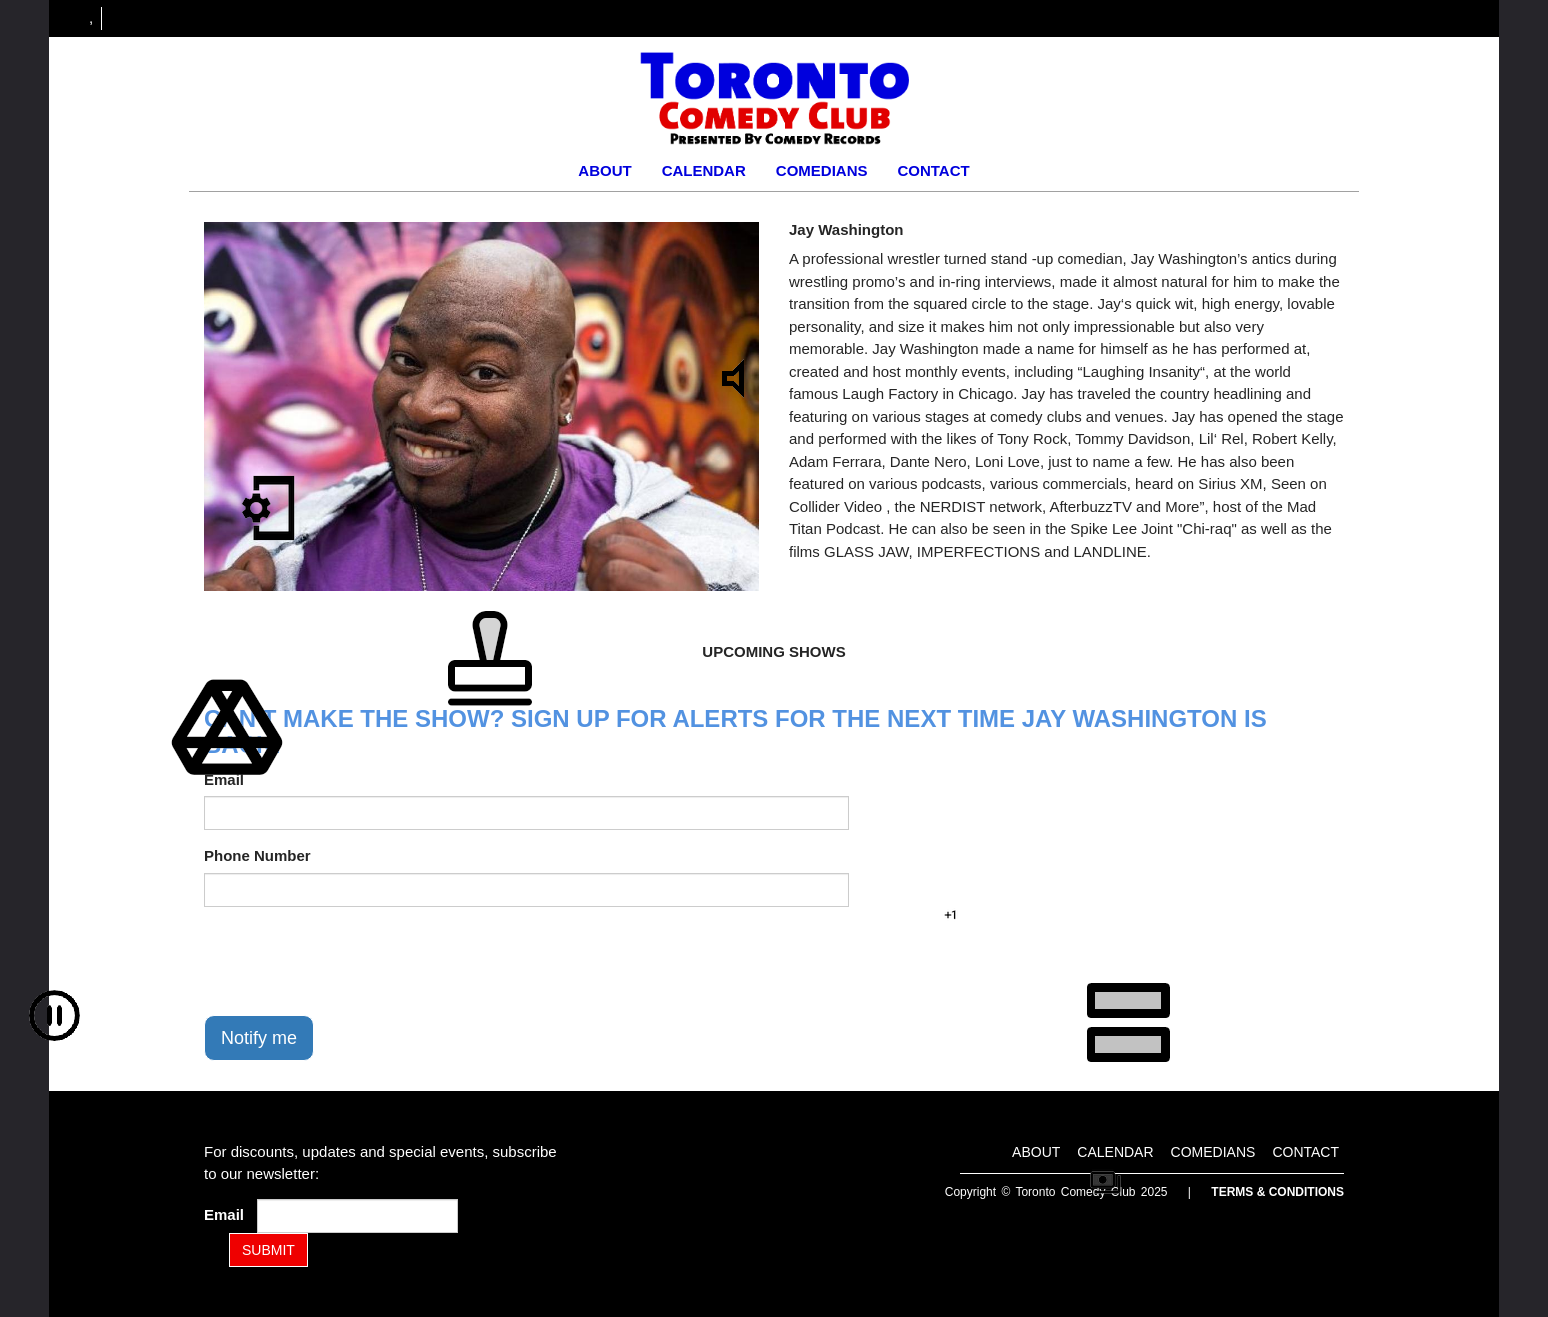 The width and height of the screenshot is (1548, 1317). I want to click on open Google Drive, so click(227, 731).